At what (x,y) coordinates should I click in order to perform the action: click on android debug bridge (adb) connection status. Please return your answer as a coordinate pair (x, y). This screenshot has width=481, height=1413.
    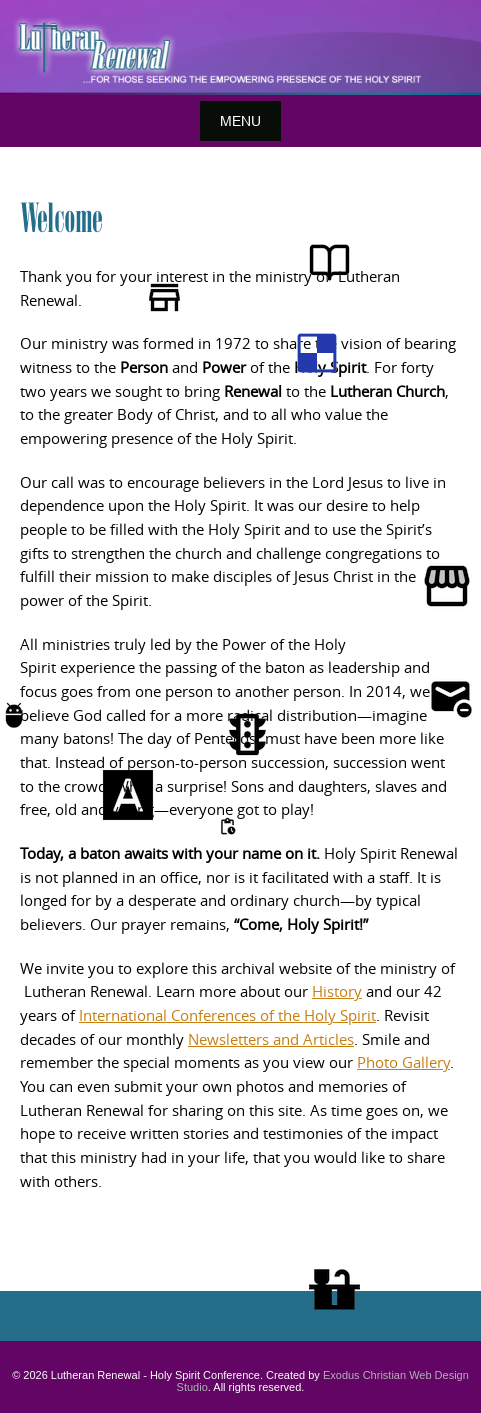
    Looking at the image, I should click on (14, 715).